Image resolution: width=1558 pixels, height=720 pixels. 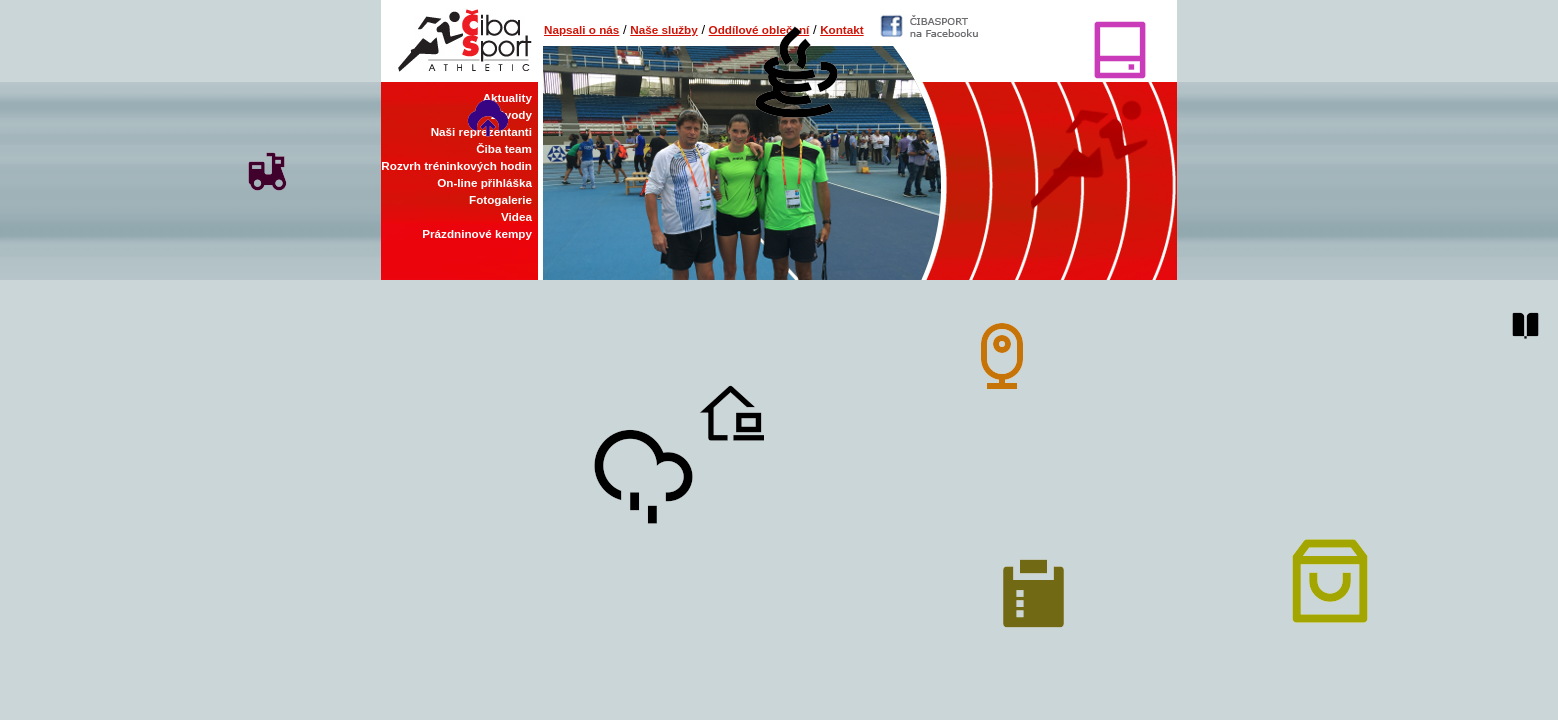 I want to click on indicates java programming language or technology, so click(x=797, y=75).